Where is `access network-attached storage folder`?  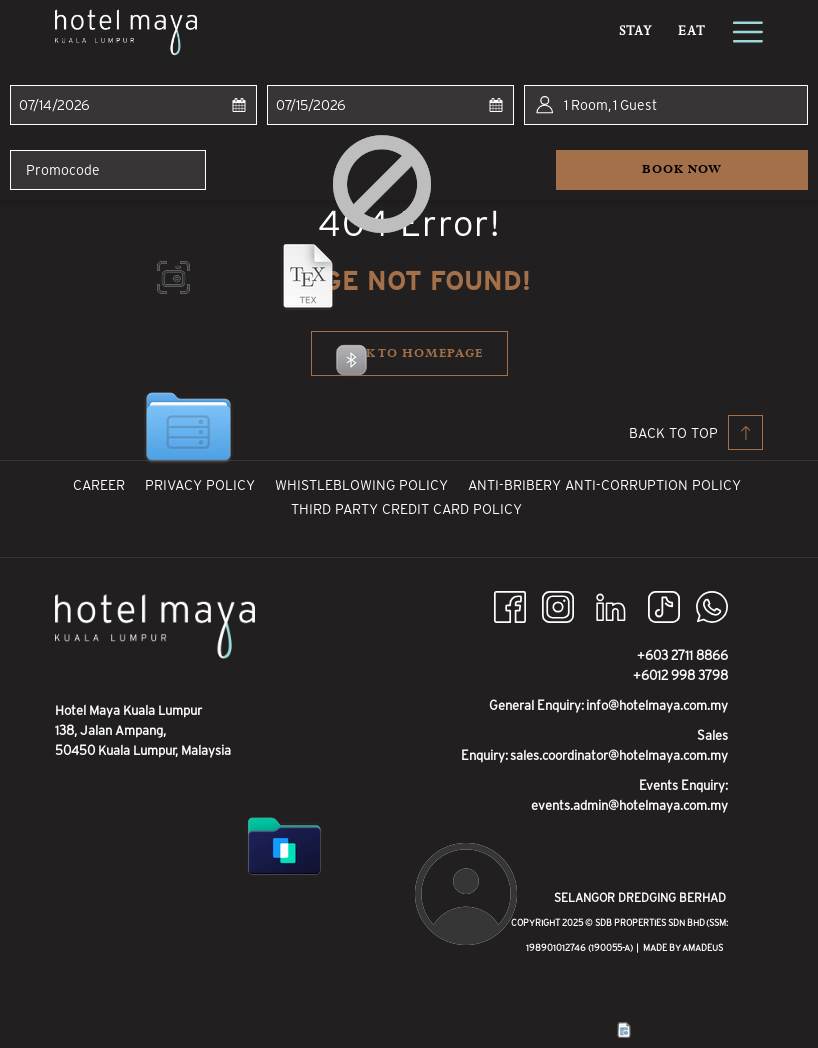
access network-attached storage folder is located at coordinates (188, 426).